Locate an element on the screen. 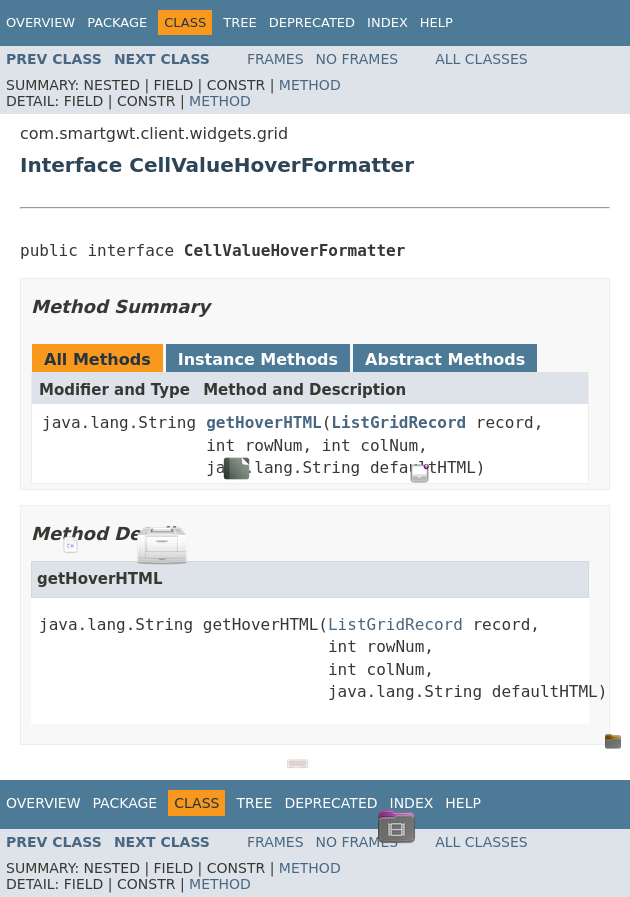 The height and width of the screenshot is (897, 630). a C# source code file is located at coordinates (70, 544).